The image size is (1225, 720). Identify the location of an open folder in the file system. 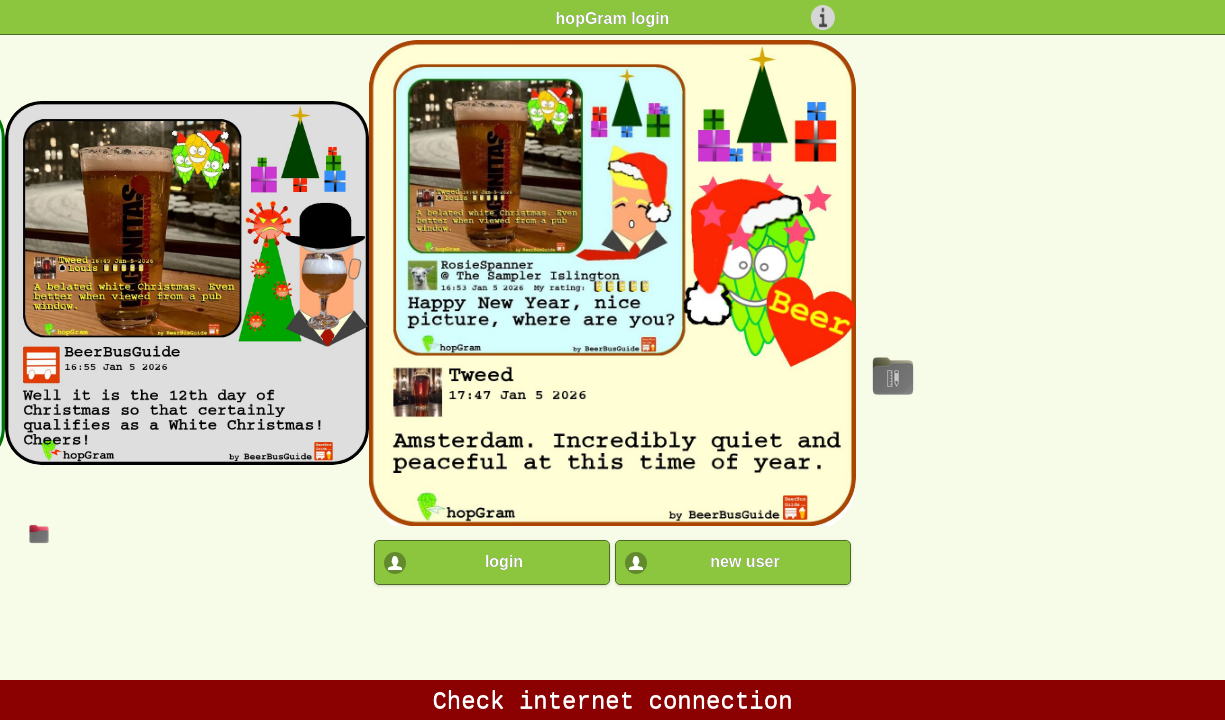
(39, 534).